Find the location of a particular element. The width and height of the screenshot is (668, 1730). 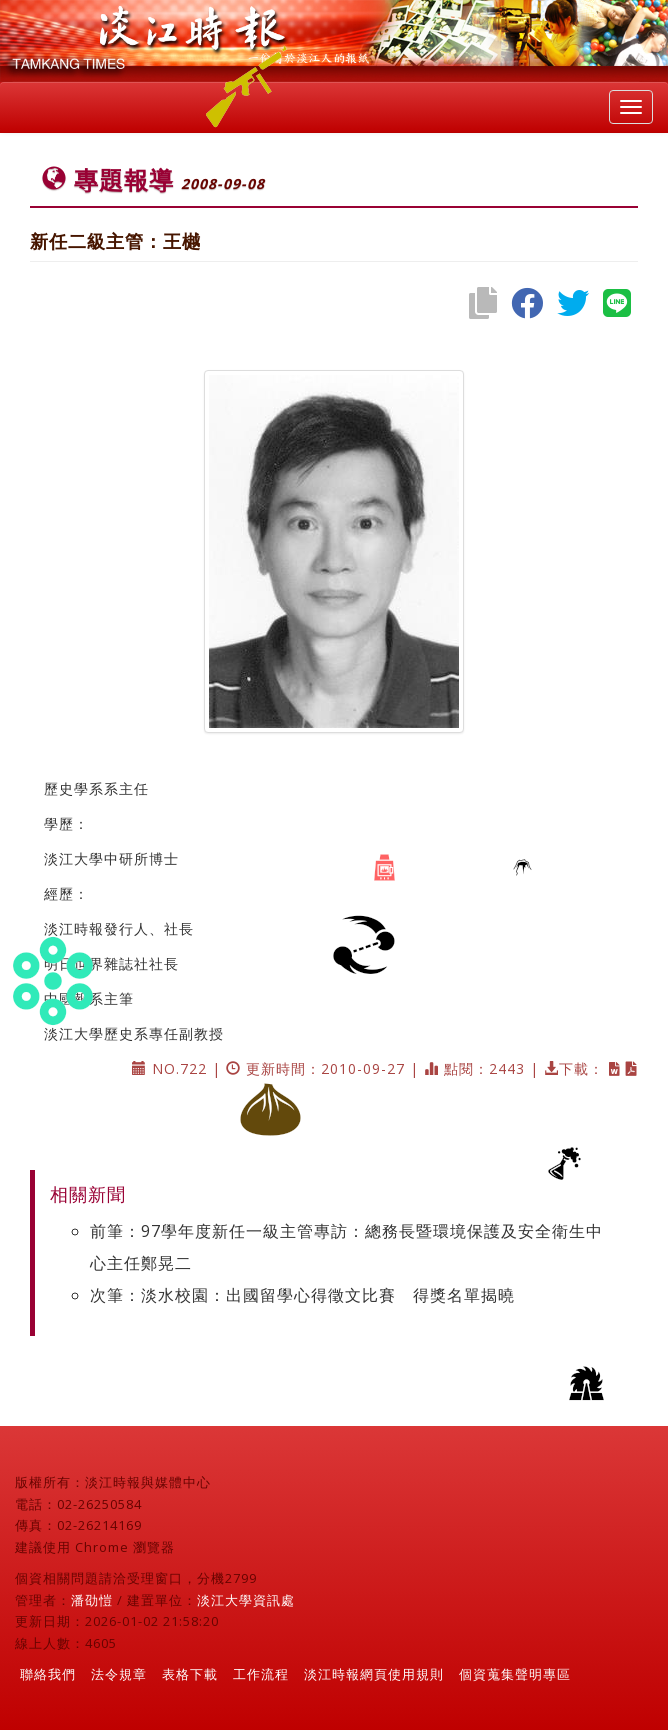

select dumpling or bao item in a food game is located at coordinates (270, 1109).